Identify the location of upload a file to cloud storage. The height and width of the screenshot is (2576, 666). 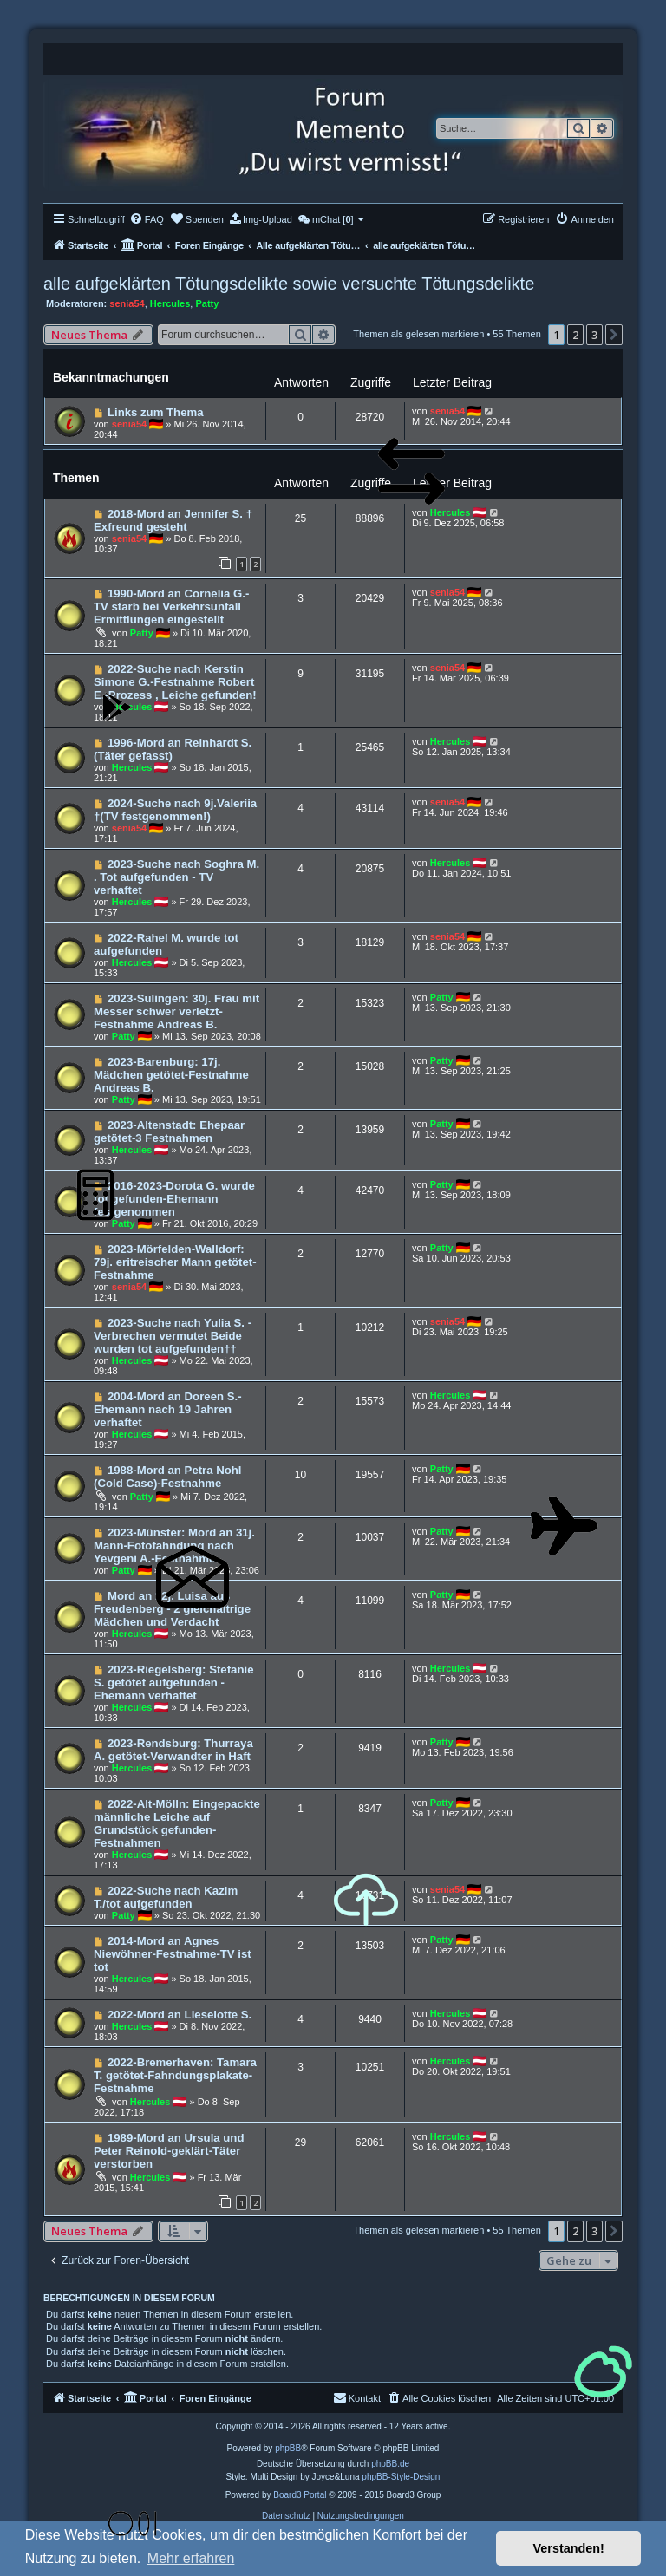
(366, 1900).